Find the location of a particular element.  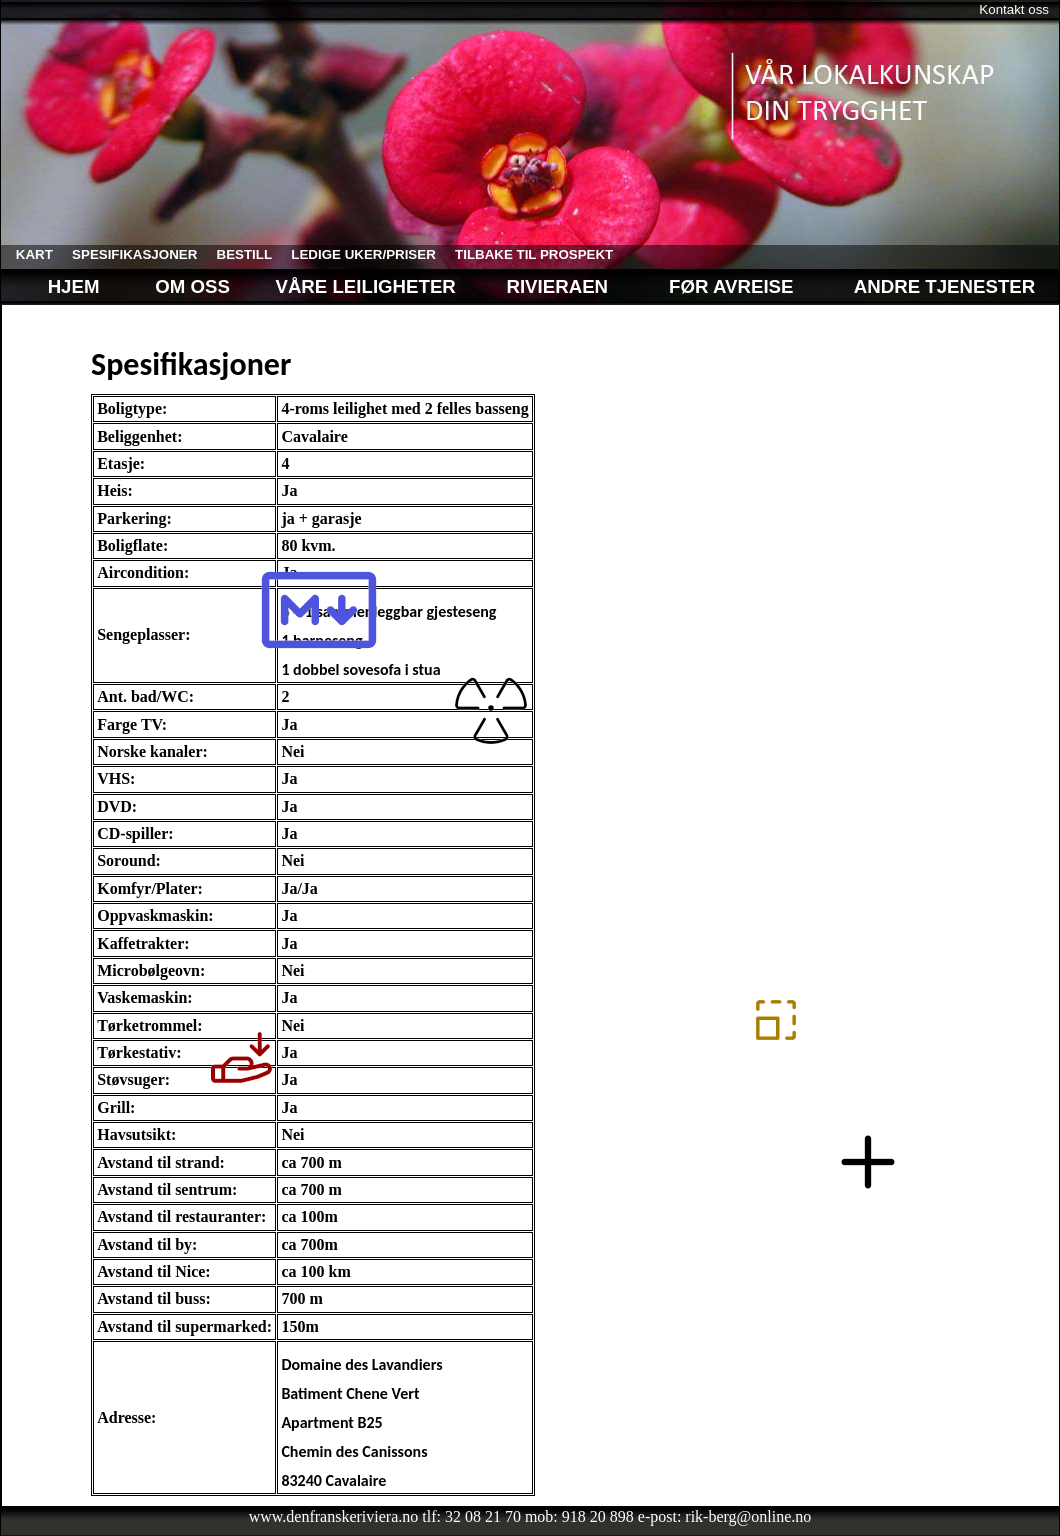

add a new item is located at coordinates (868, 1162).